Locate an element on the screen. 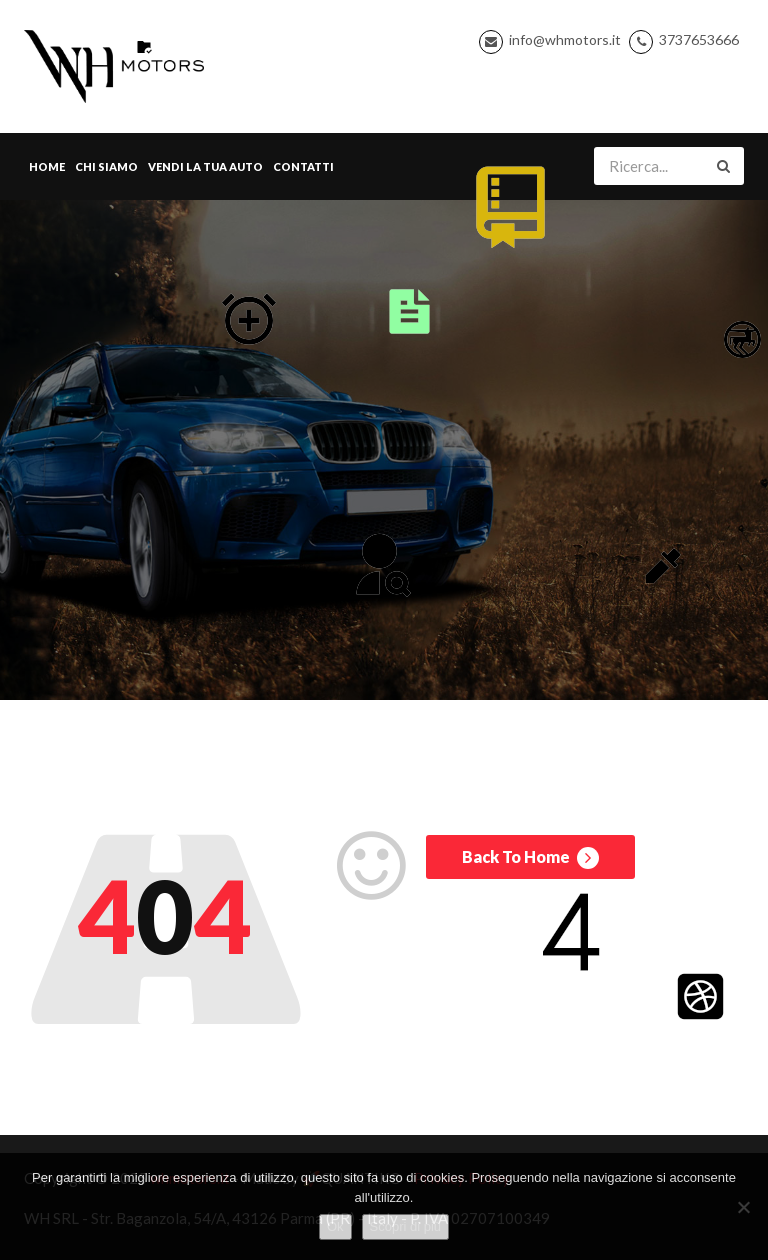 This screenshot has width=768, height=1260. access a git repository is located at coordinates (510, 204).